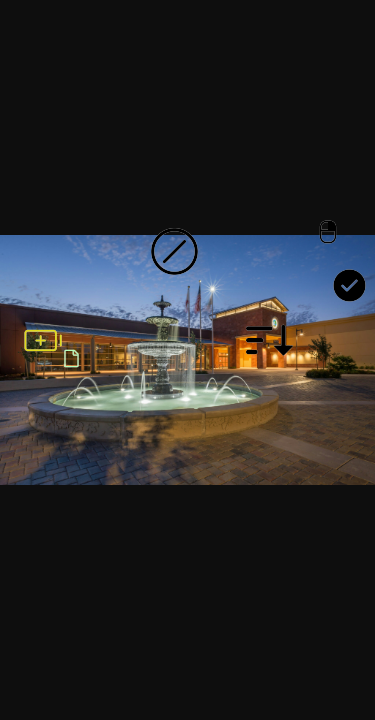  Describe the element at coordinates (349, 285) in the screenshot. I see `indicates successful completion or confirmation` at that location.